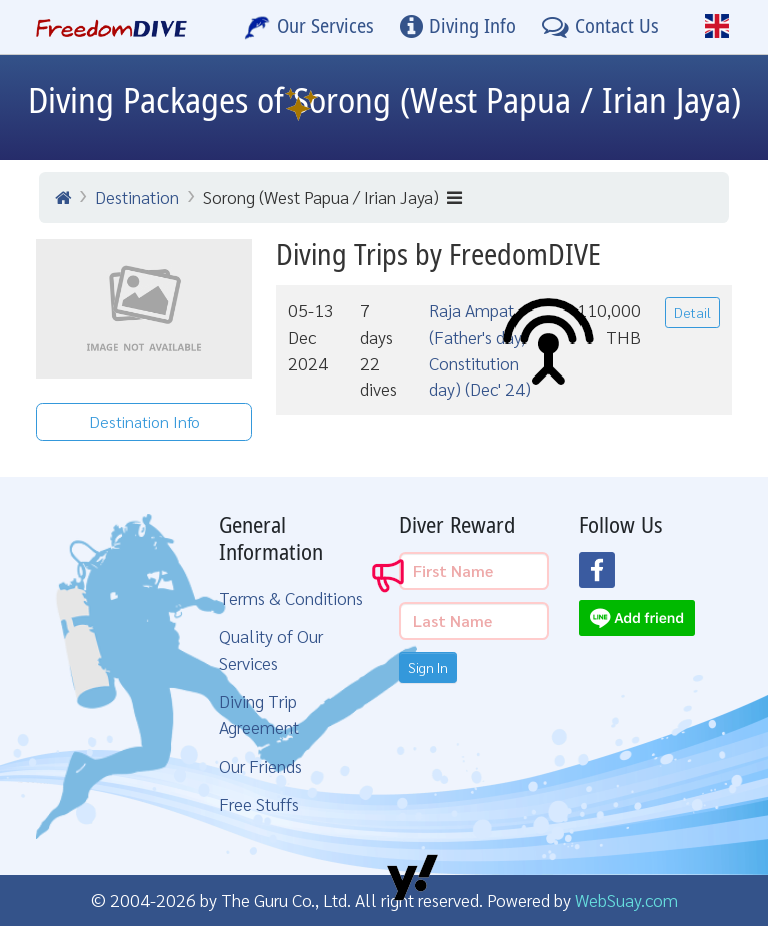 The image size is (768, 926). What do you see at coordinates (548, 343) in the screenshot?
I see `access antenna or broadcast settings` at bounding box center [548, 343].